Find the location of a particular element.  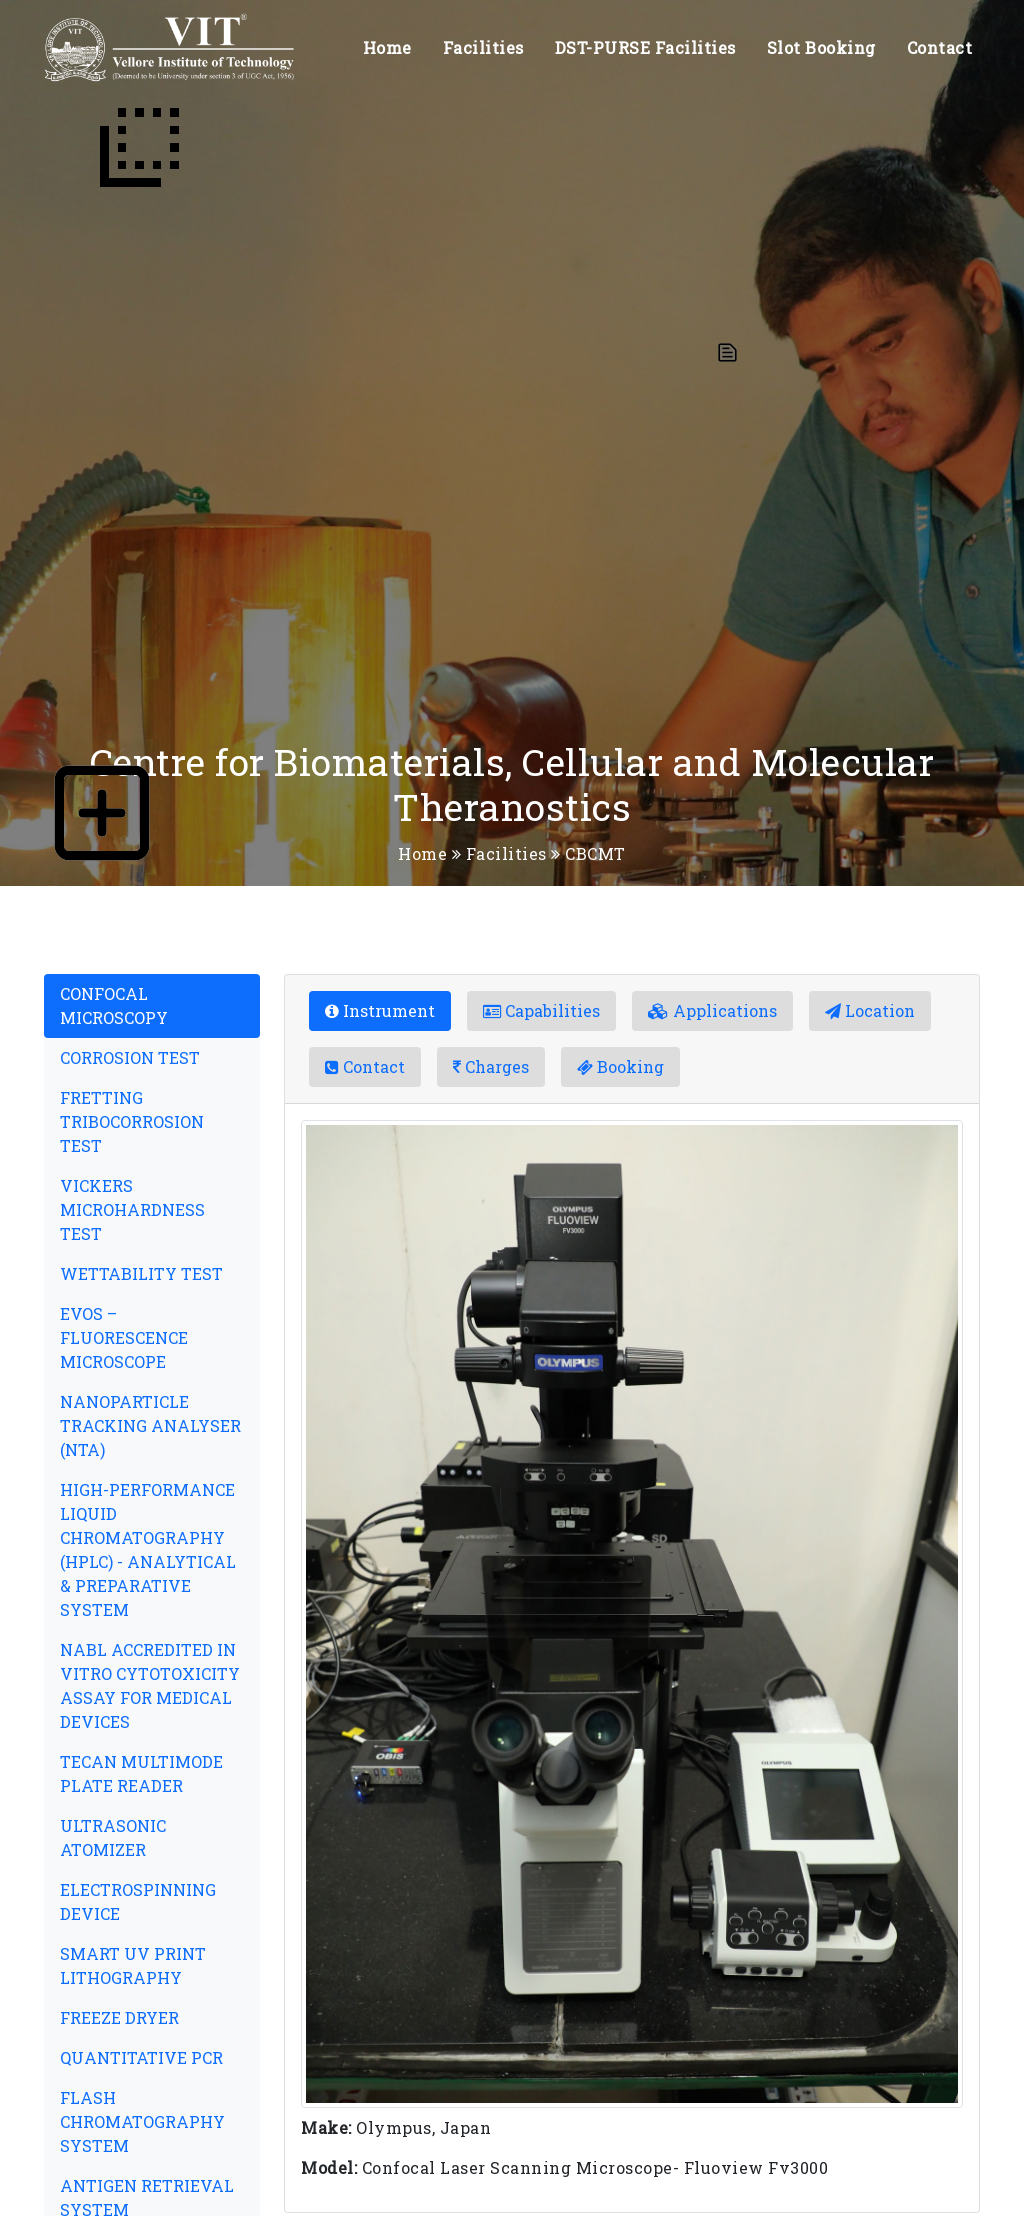

view text document or snippet is located at coordinates (727, 352).